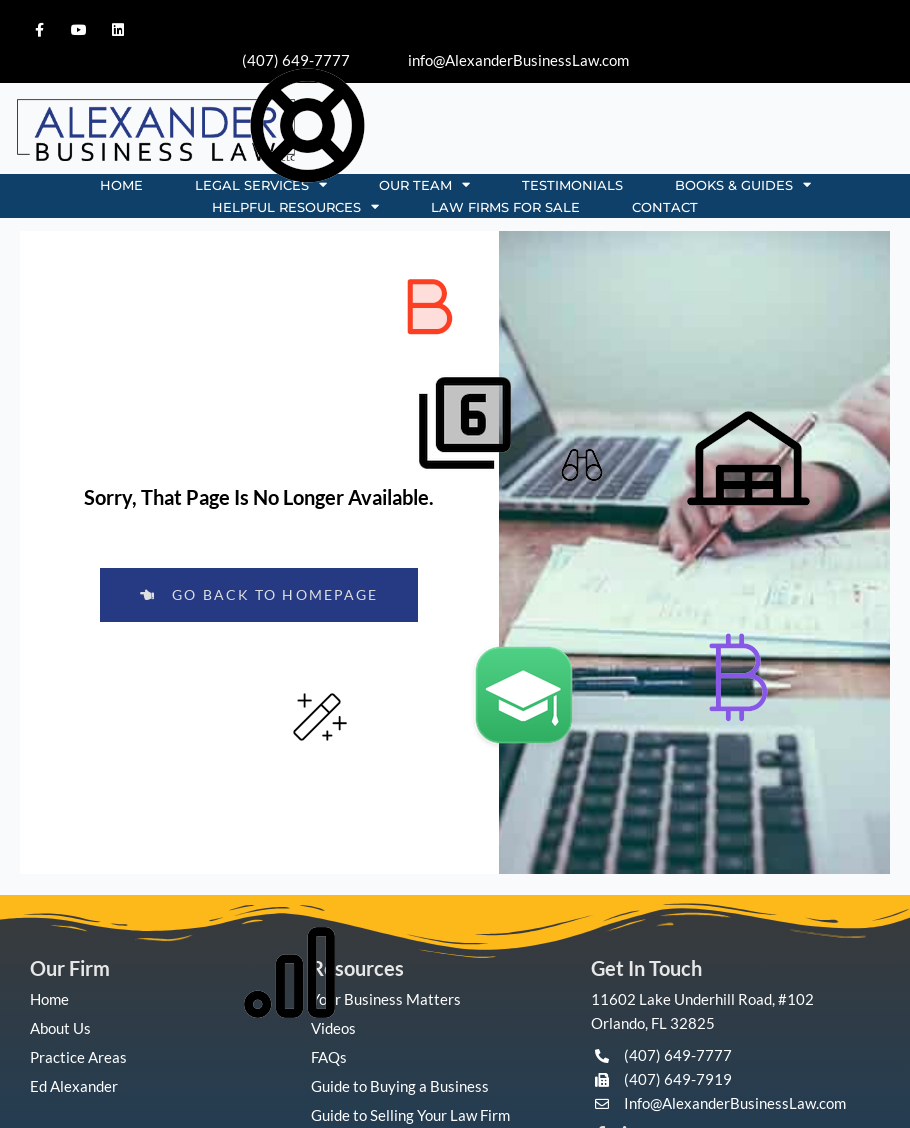 The height and width of the screenshot is (1128, 910). I want to click on apply bold formatting to selected text, so click(426, 308).